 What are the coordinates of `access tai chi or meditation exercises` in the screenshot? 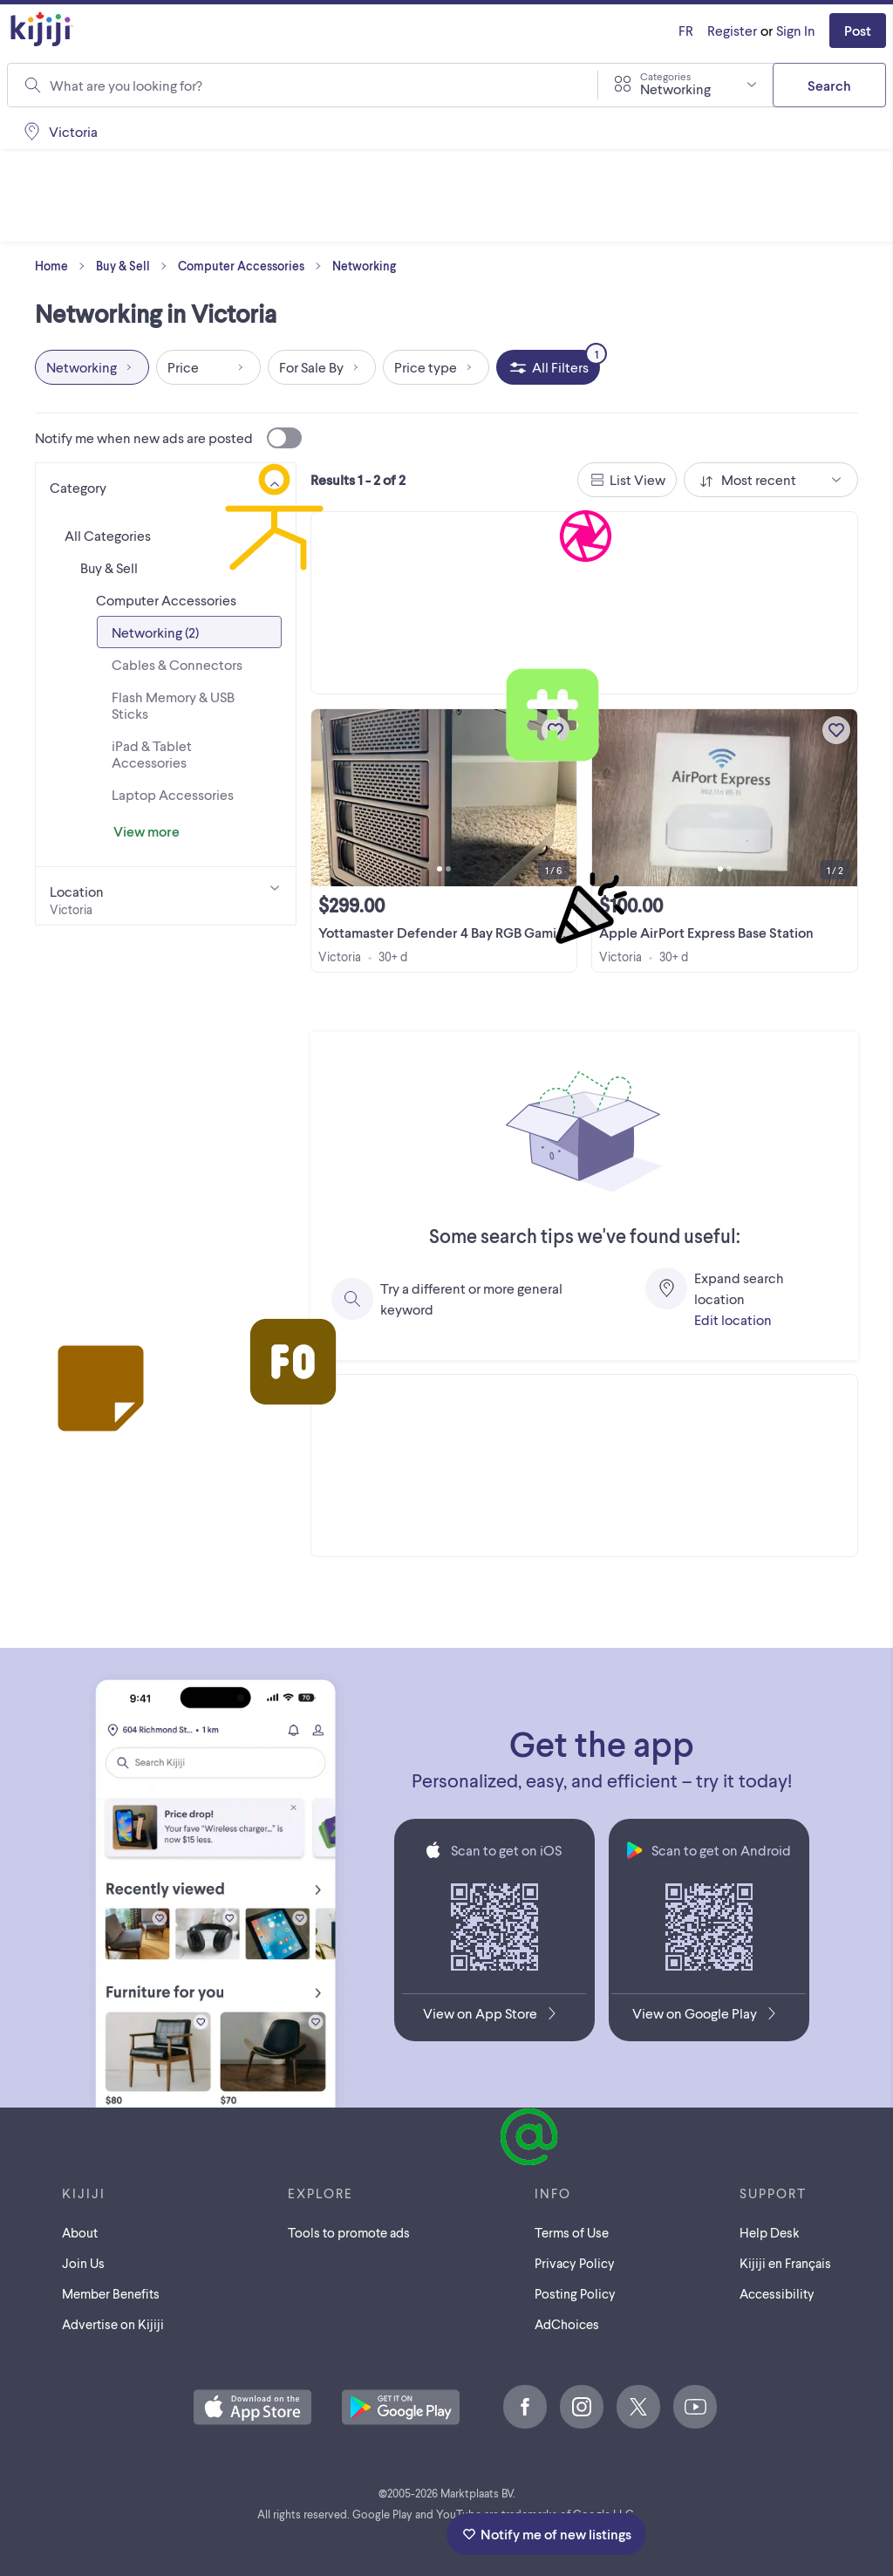 It's located at (274, 521).